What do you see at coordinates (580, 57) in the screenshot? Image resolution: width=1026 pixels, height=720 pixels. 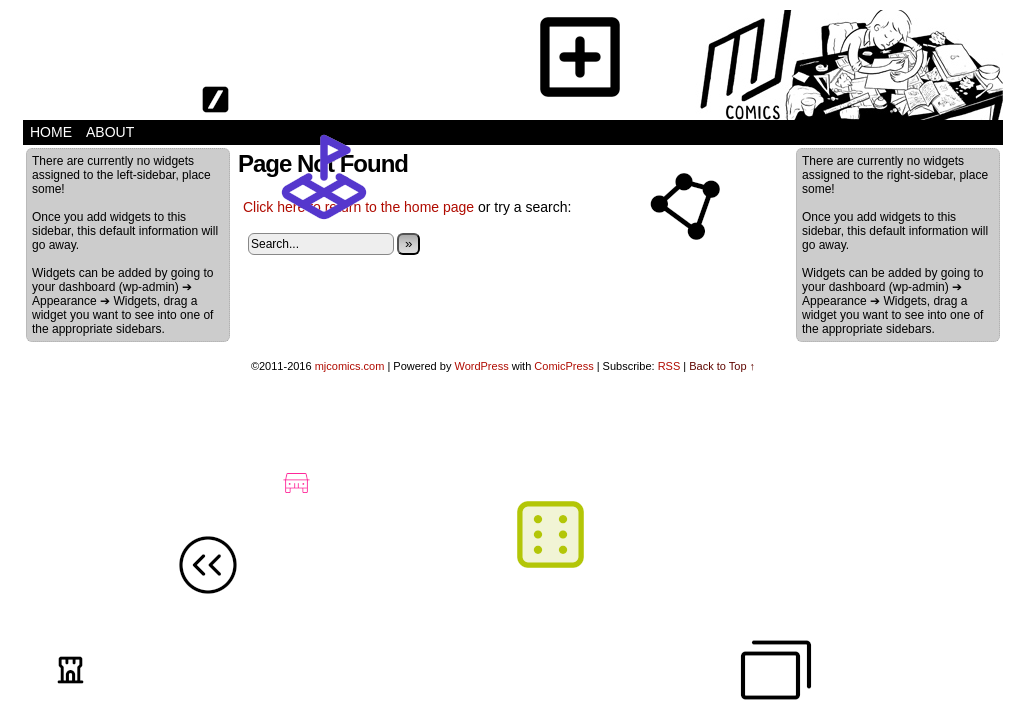 I see `add a new item or content` at bounding box center [580, 57].